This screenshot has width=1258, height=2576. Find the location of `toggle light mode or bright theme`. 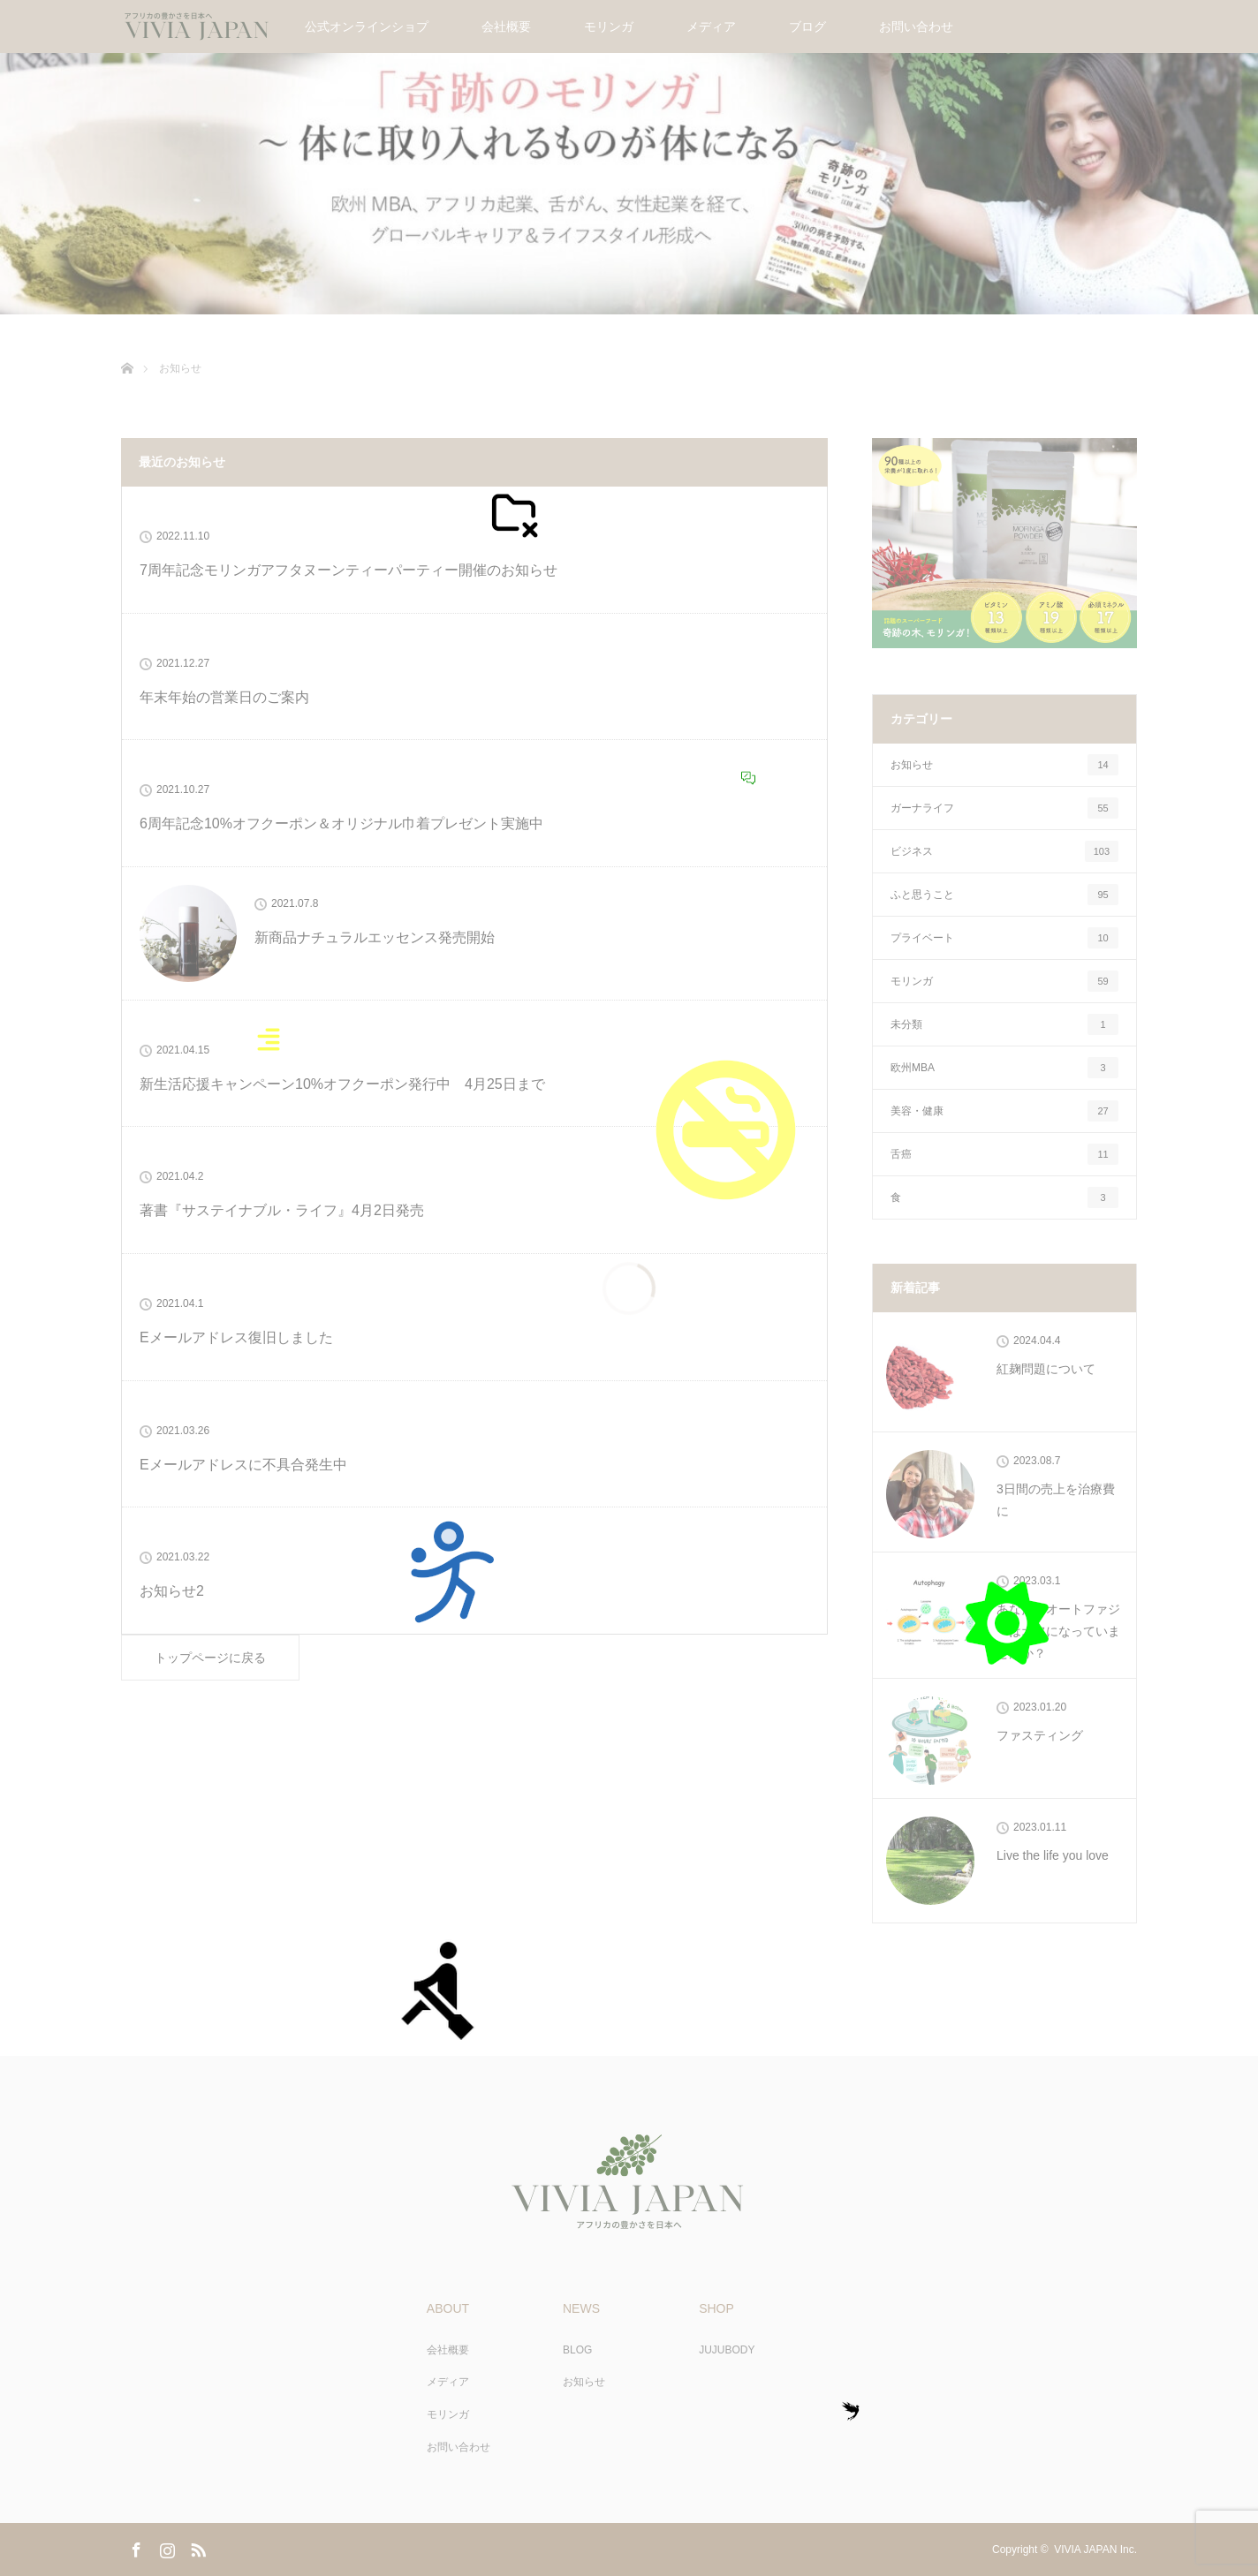

toggle light mode or bright theme is located at coordinates (1007, 1623).